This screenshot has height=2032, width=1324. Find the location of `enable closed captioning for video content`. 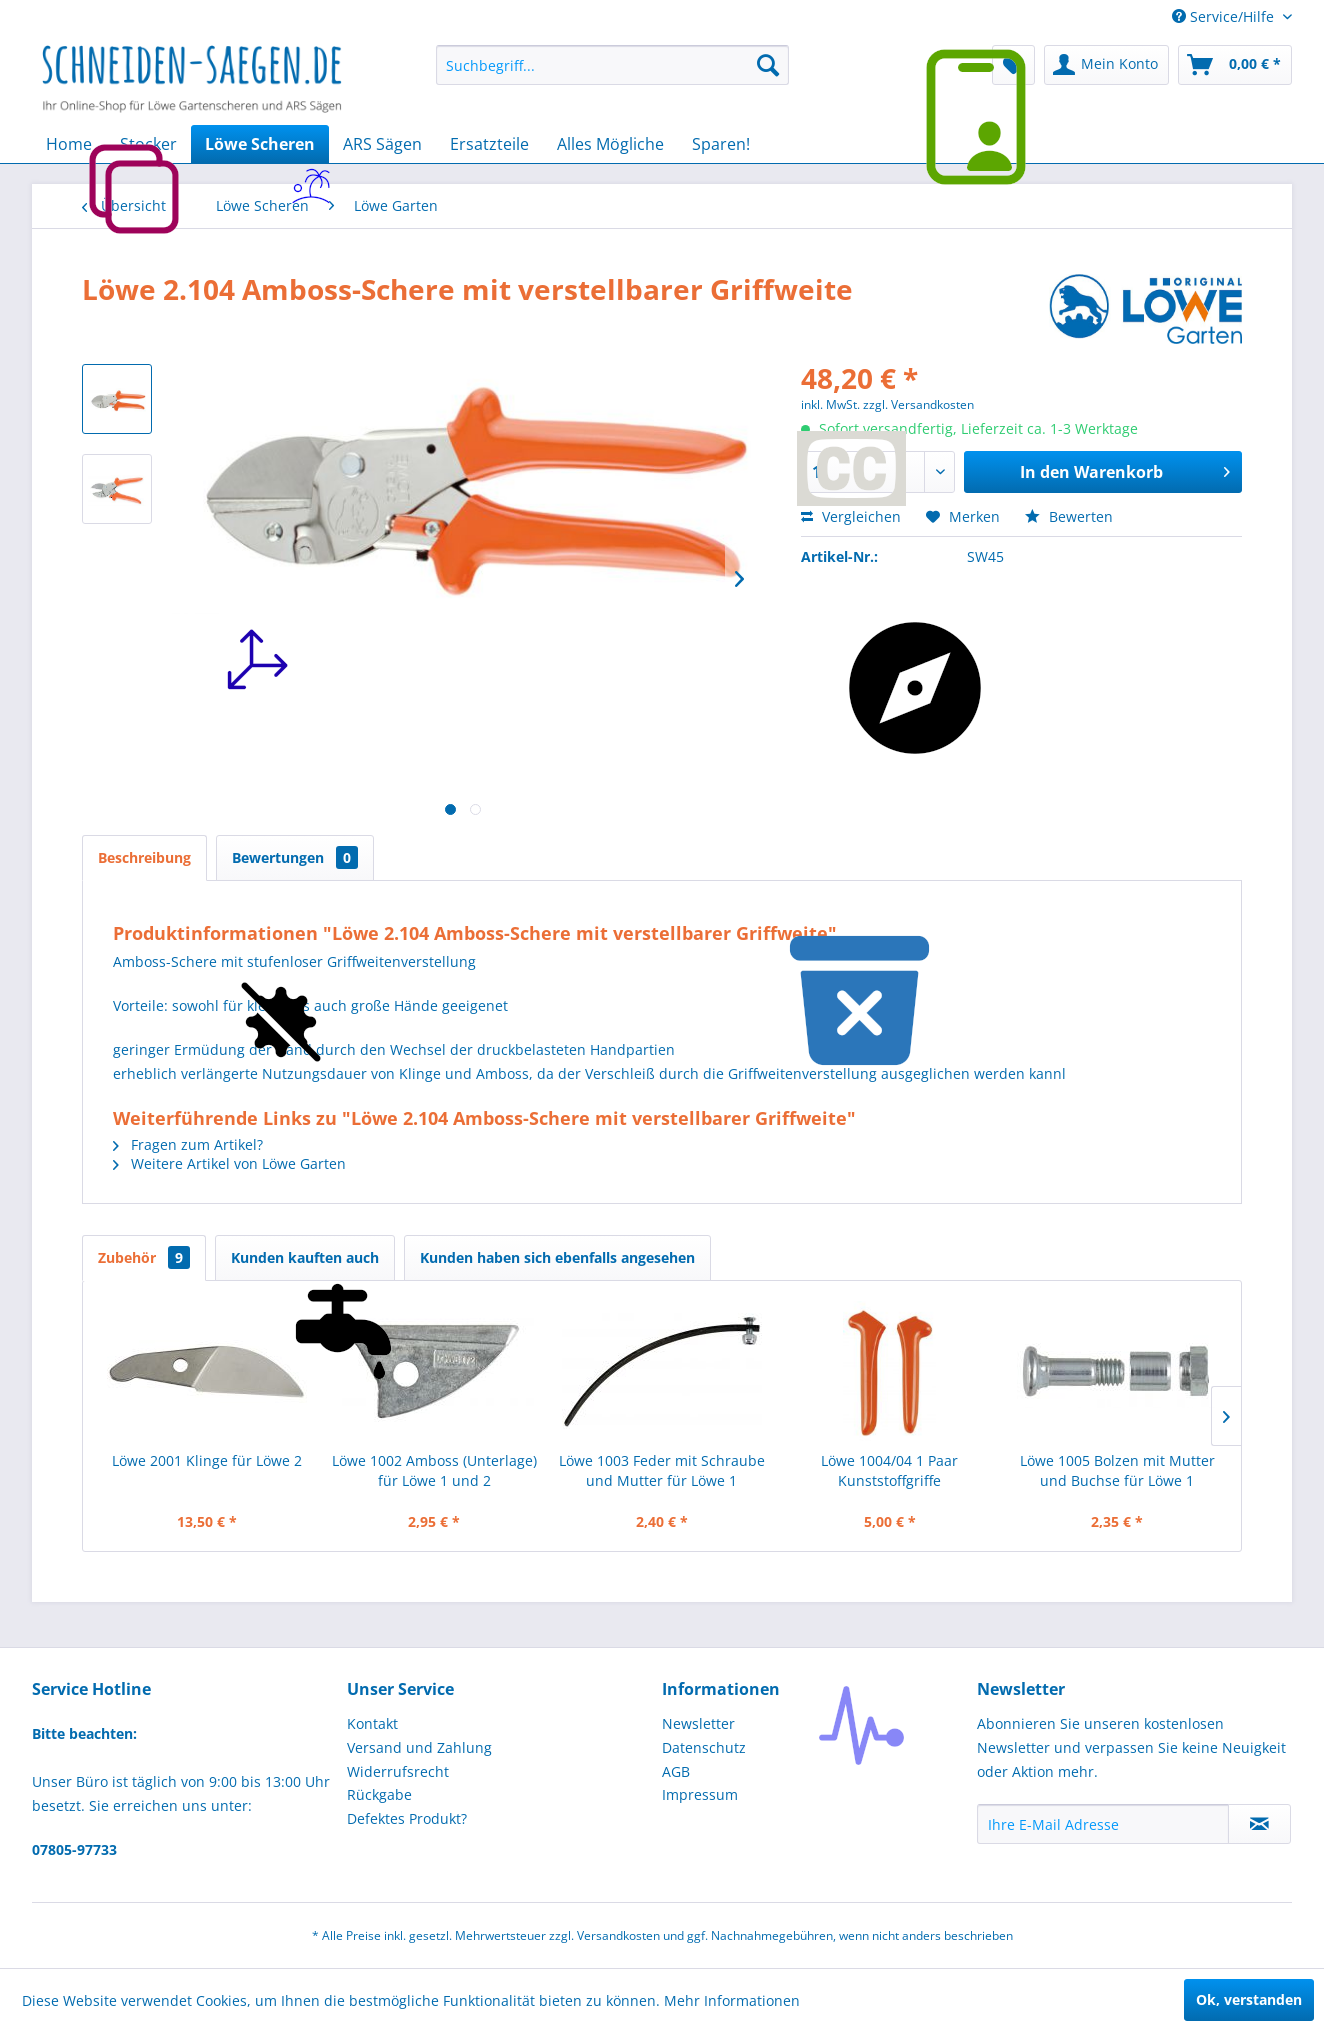

enable closed captioning for video content is located at coordinates (851, 468).